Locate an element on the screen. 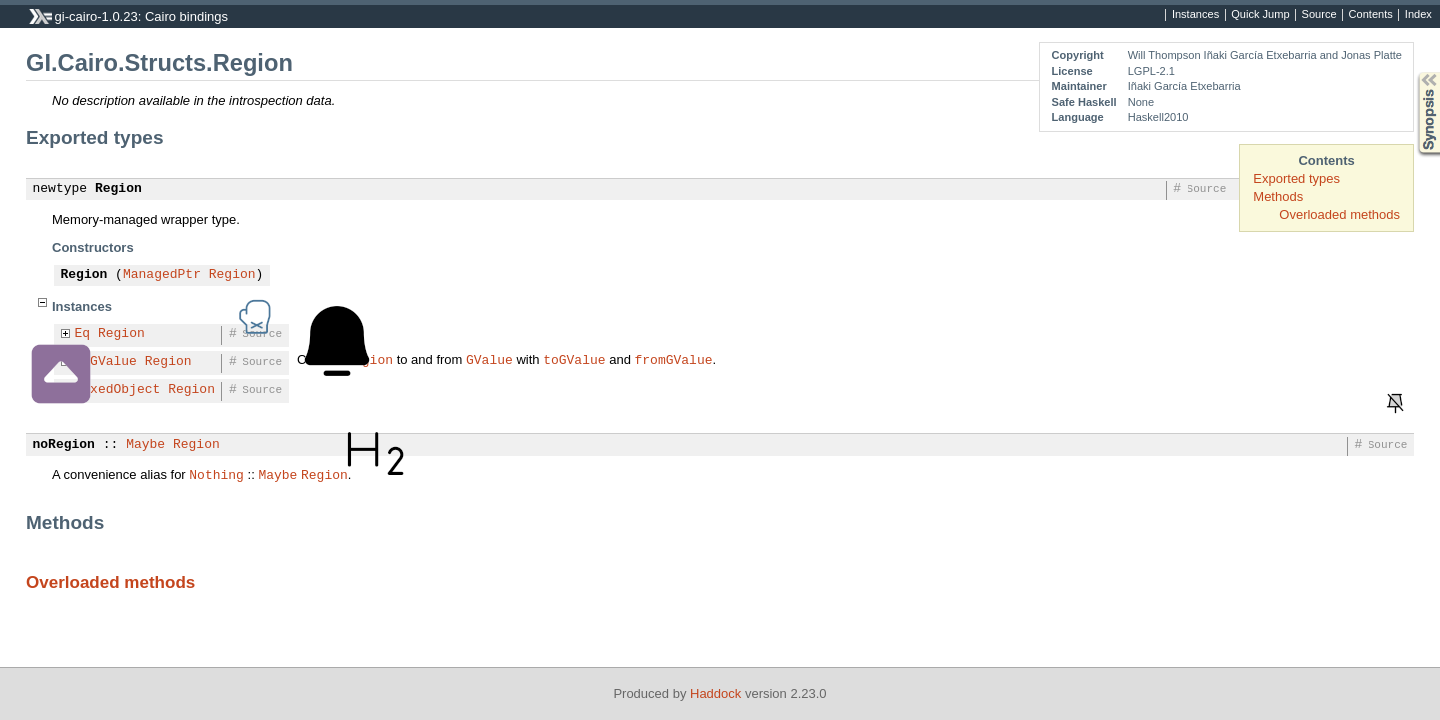 The height and width of the screenshot is (720, 1440). view notifications is located at coordinates (337, 341).